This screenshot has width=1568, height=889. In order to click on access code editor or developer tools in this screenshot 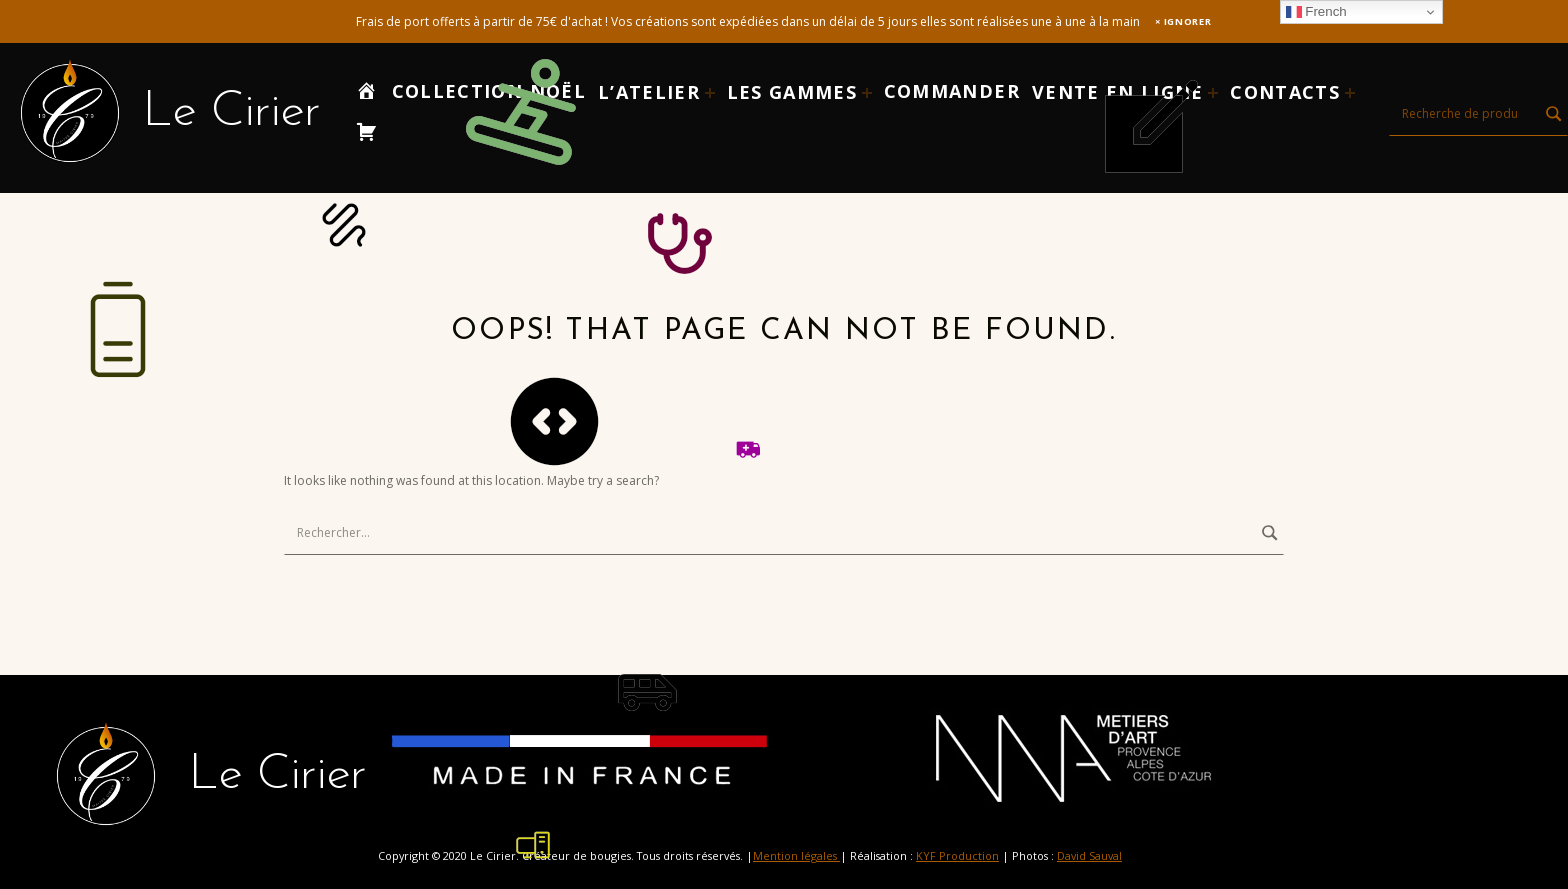, I will do `click(554, 421)`.